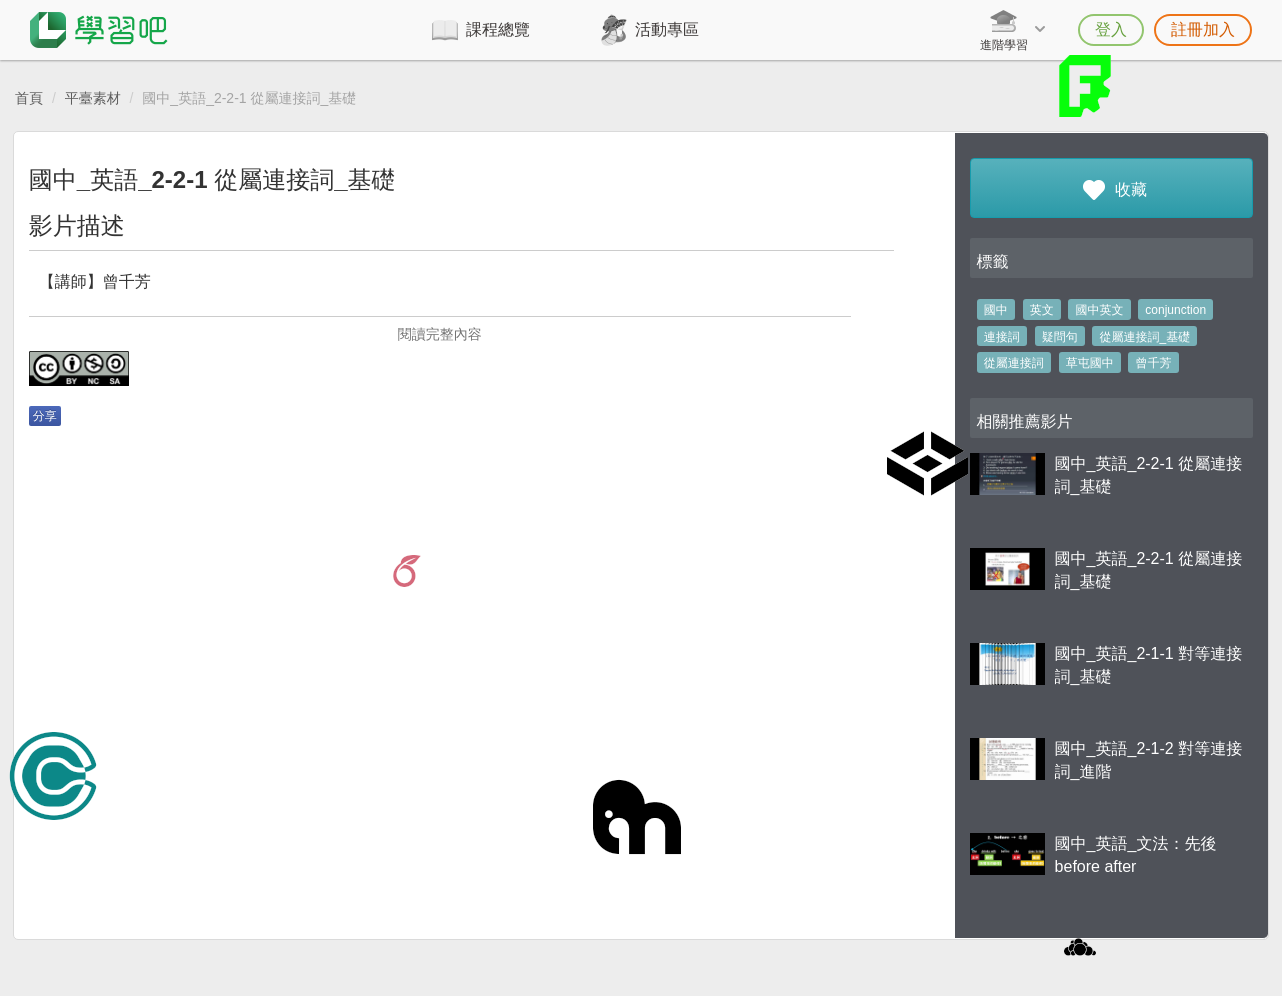  What do you see at coordinates (637, 817) in the screenshot?
I see `migadu email hosting service logo` at bounding box center [637, 817].